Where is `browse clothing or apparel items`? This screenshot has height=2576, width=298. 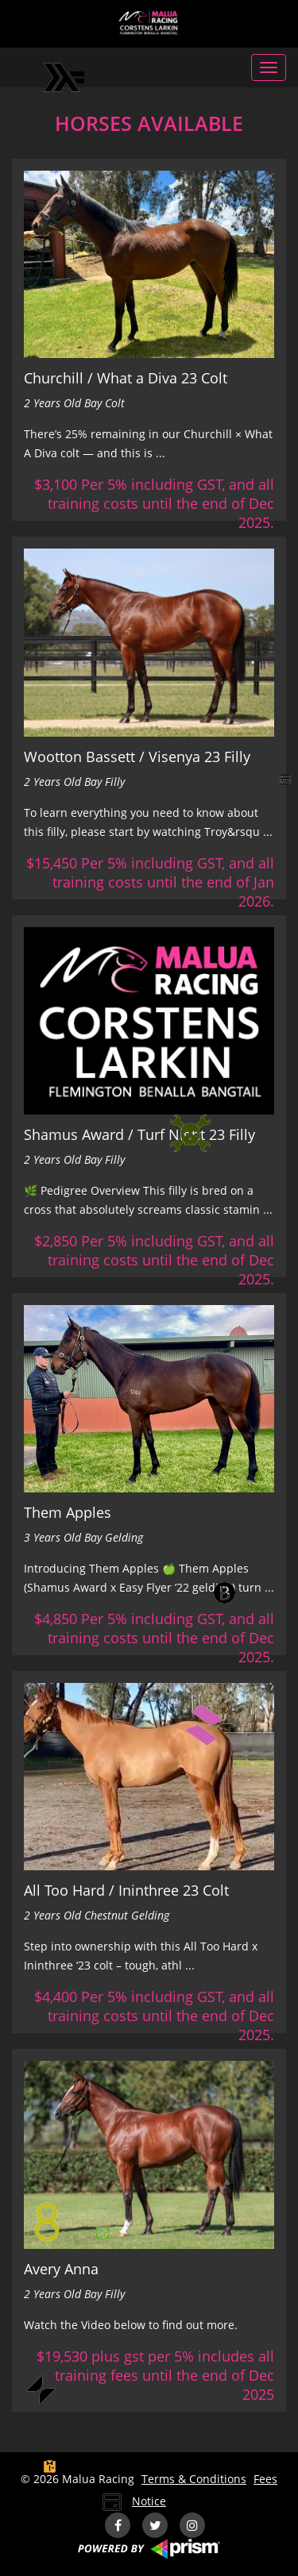 browse clothing or apparel items is located at coordinates (49, 2466).